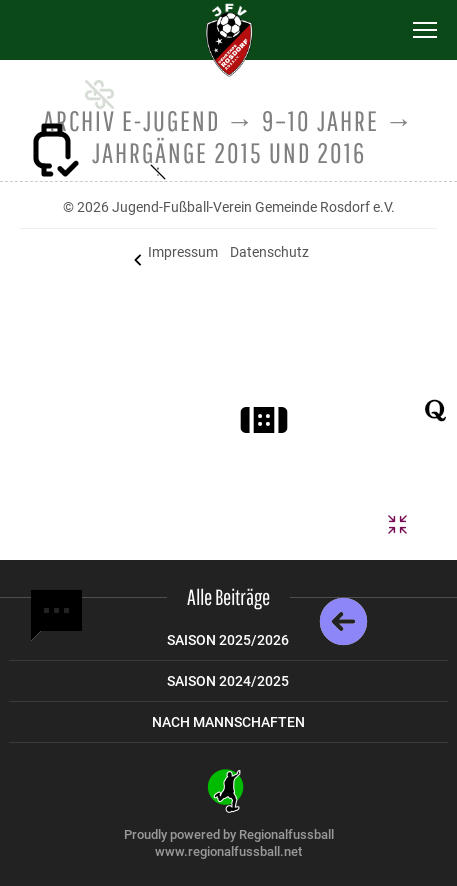 Image resolution: width=457 pixels, height=886 pixels. I want to click on open text messaging app, so click(56, 615).